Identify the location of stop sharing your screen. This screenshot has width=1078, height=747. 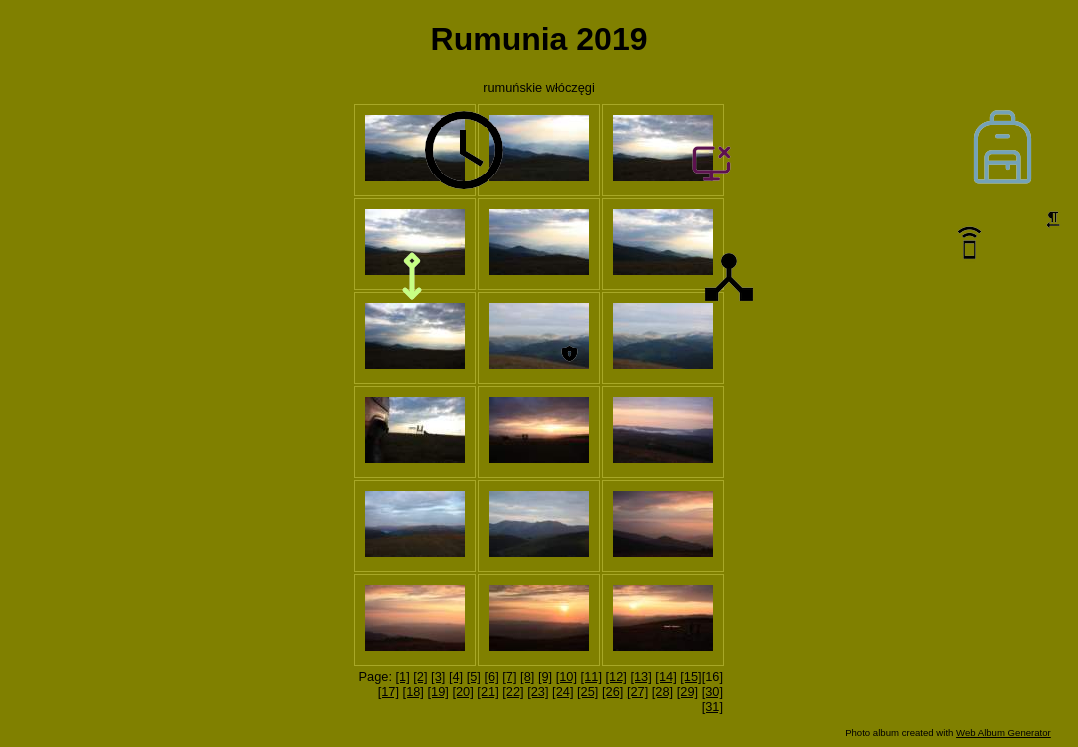
(711, 163).